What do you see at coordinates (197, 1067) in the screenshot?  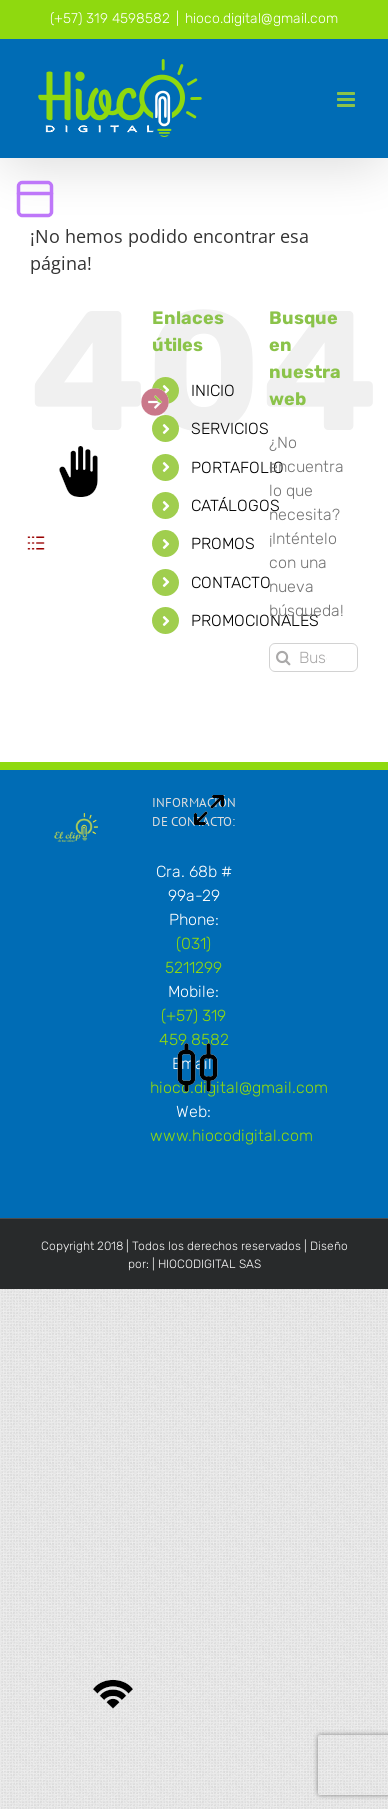 I see `distribute objects evenly with equal horizontal spacing` at bounding box center [197, 1067].